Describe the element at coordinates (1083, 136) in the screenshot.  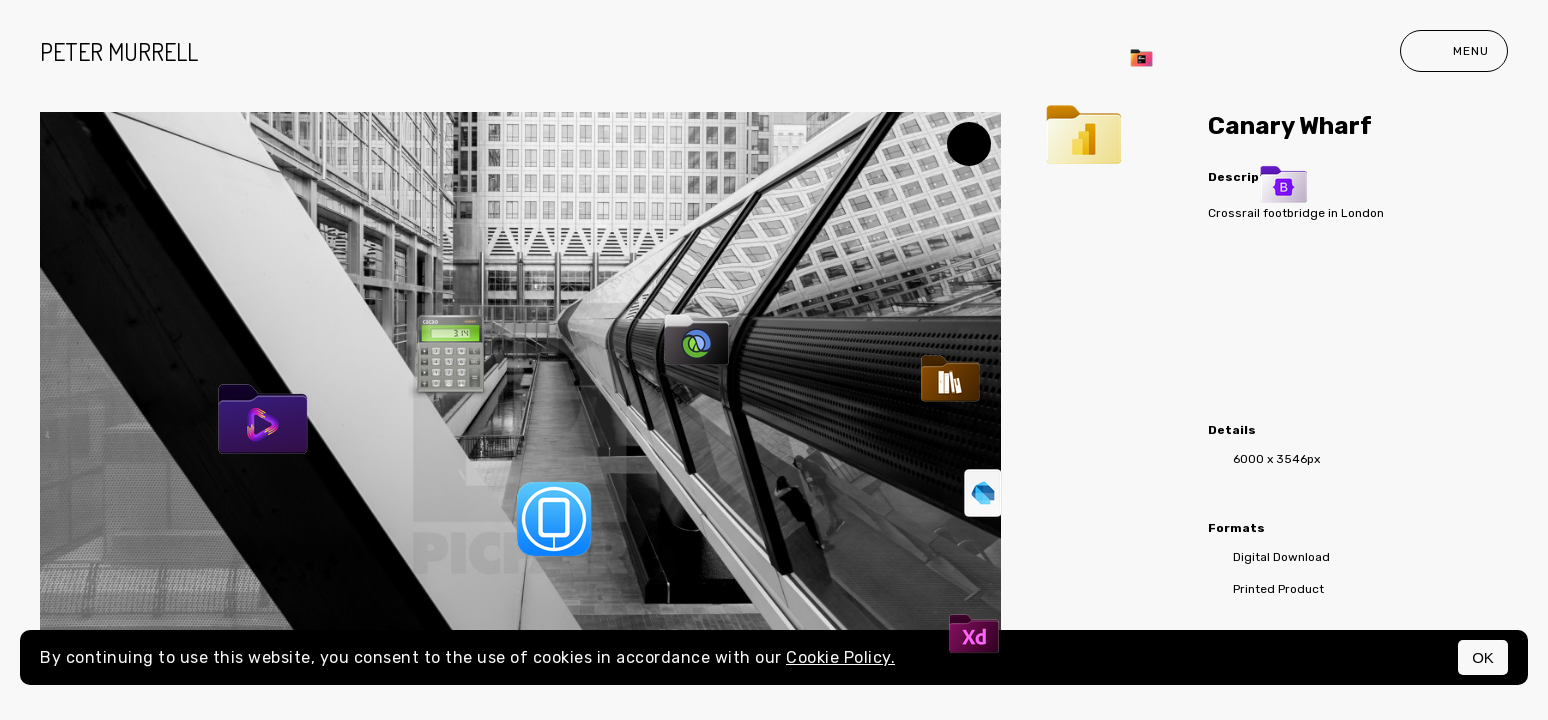
I see `open folder containing Power BI files` at that location.